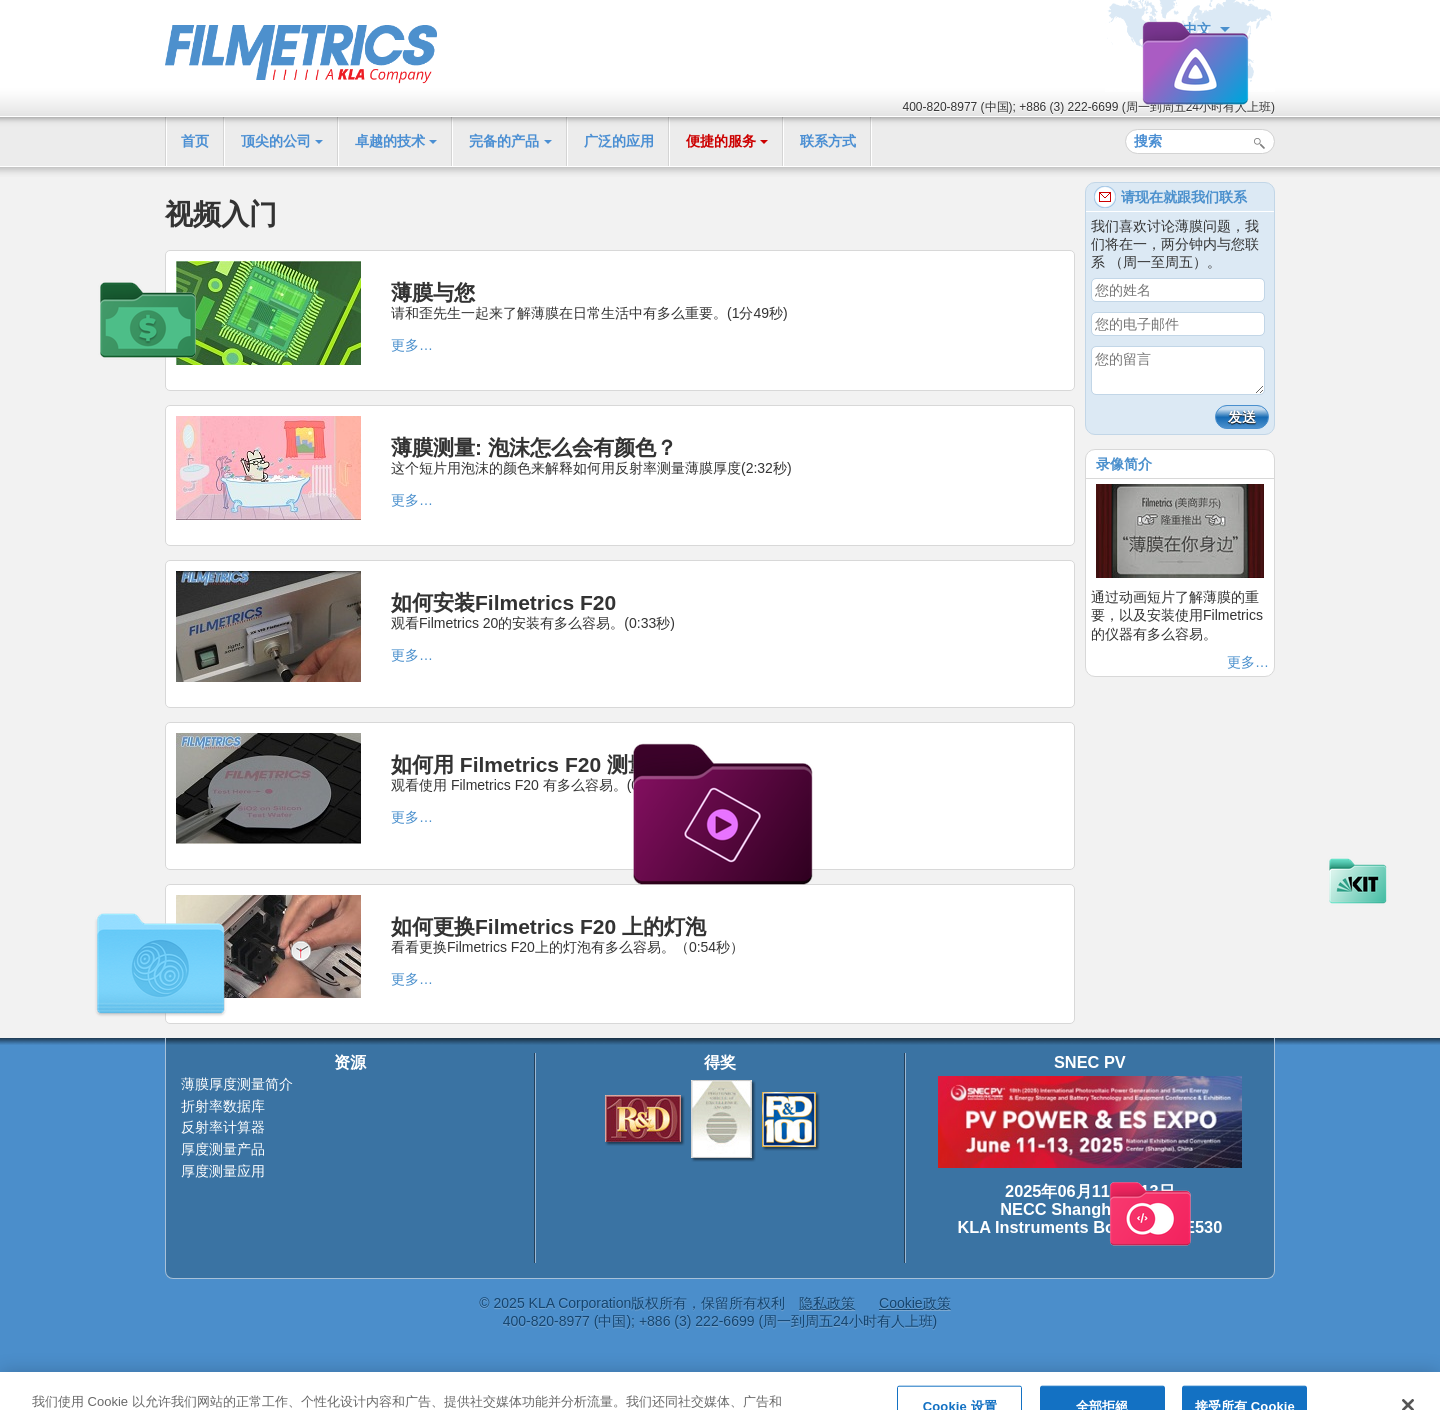  Describe the element at coordinates (1357, 882) in the screenshot. I see `open KIT (Karlsruhe Institute of Technology) project folder` at that location.